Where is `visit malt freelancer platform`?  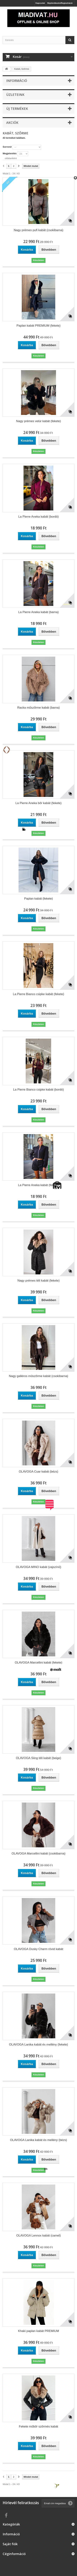 visit malt freelancer platform is located at coordinates (56, 1669).